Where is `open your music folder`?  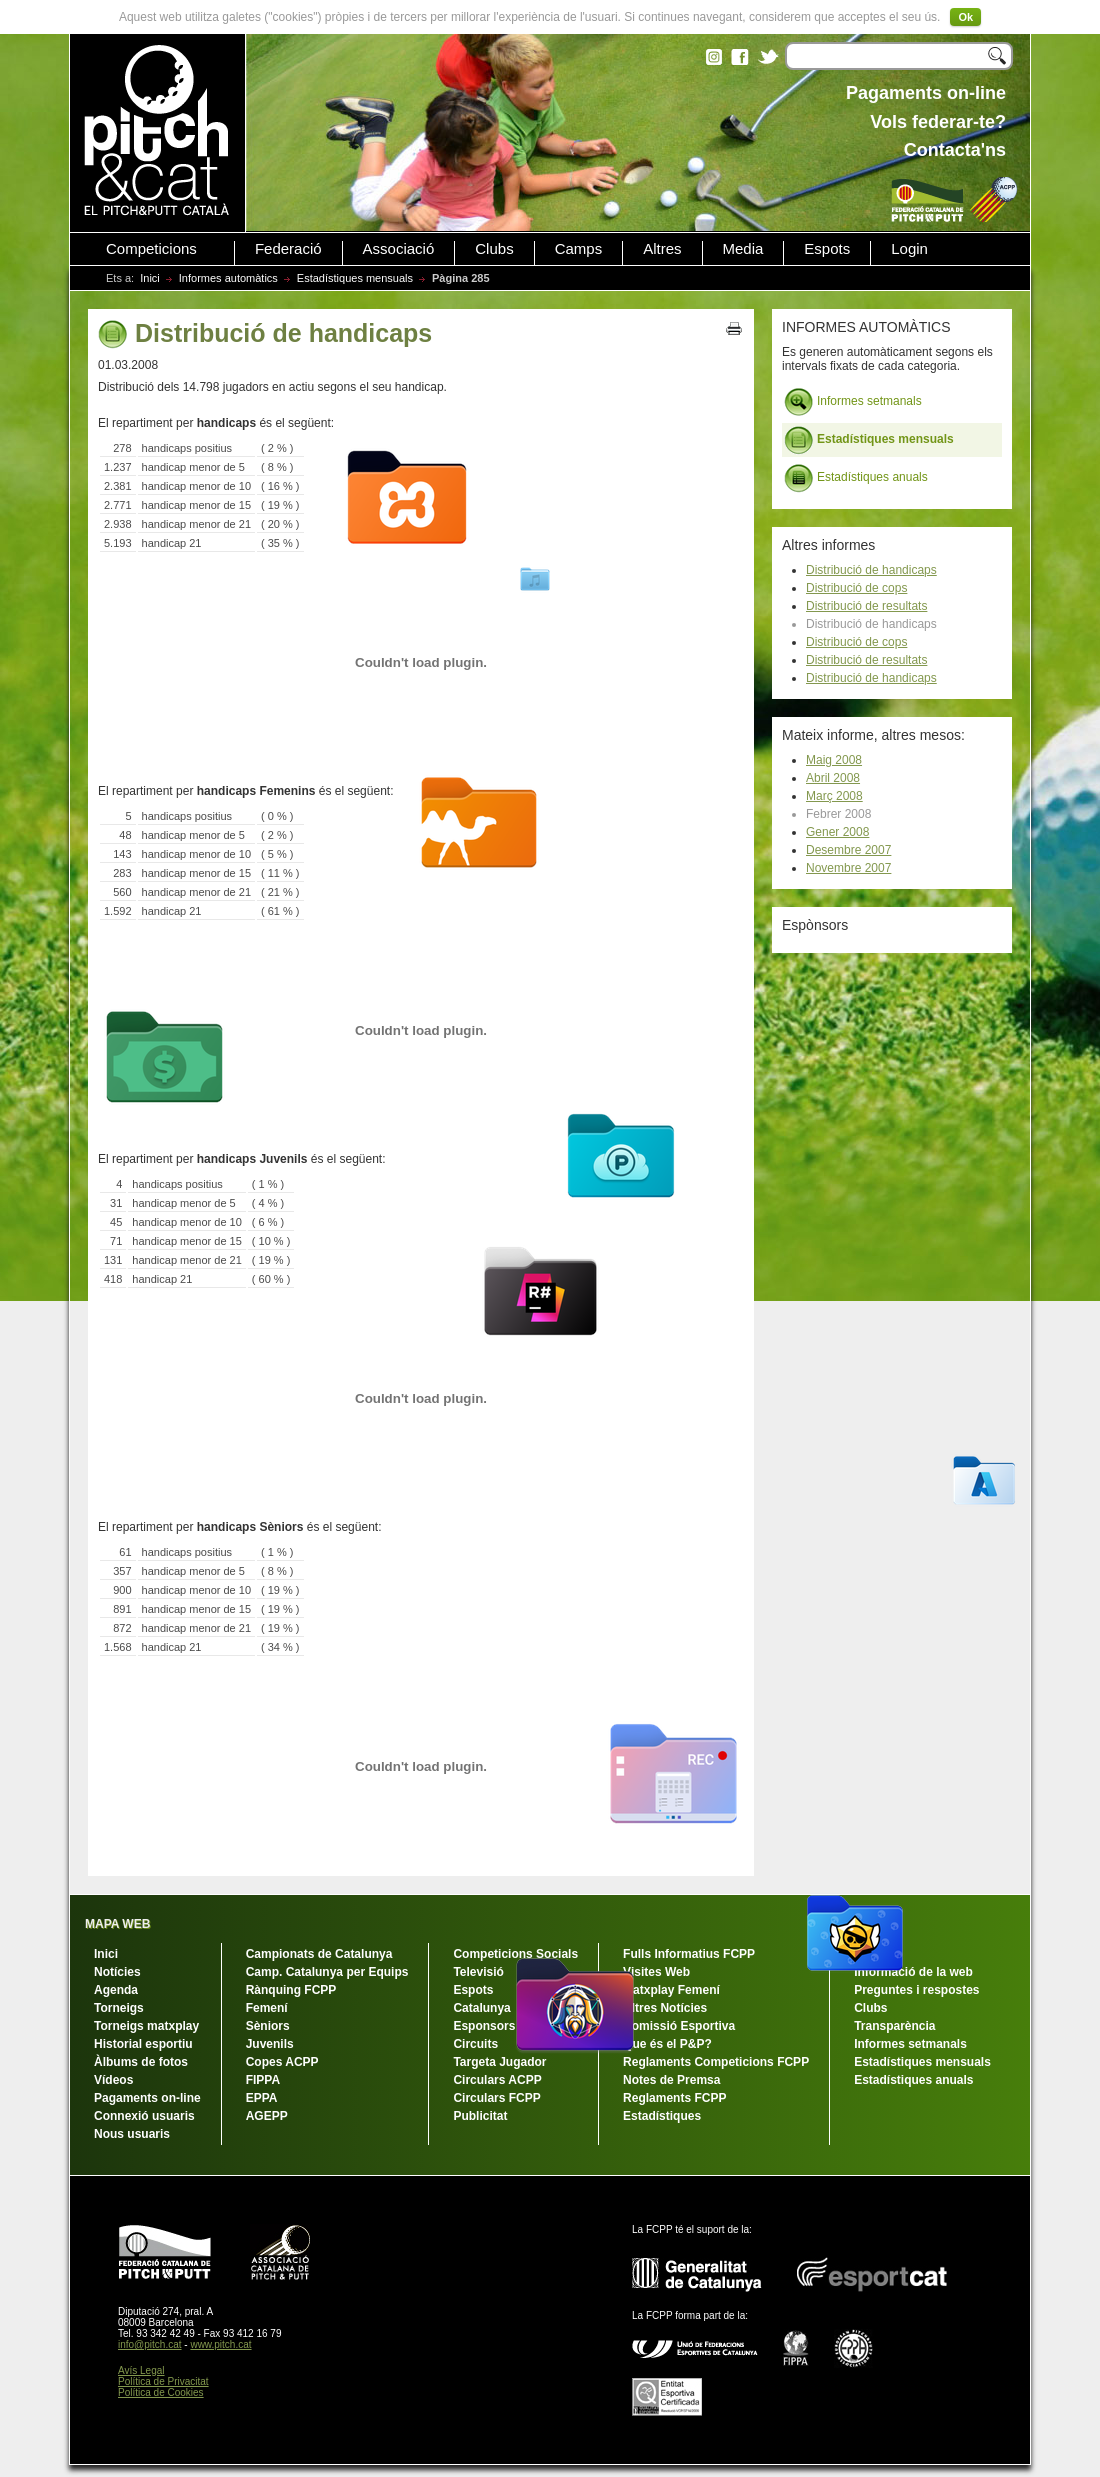
open your music folder is located at coordinates (535, 579).